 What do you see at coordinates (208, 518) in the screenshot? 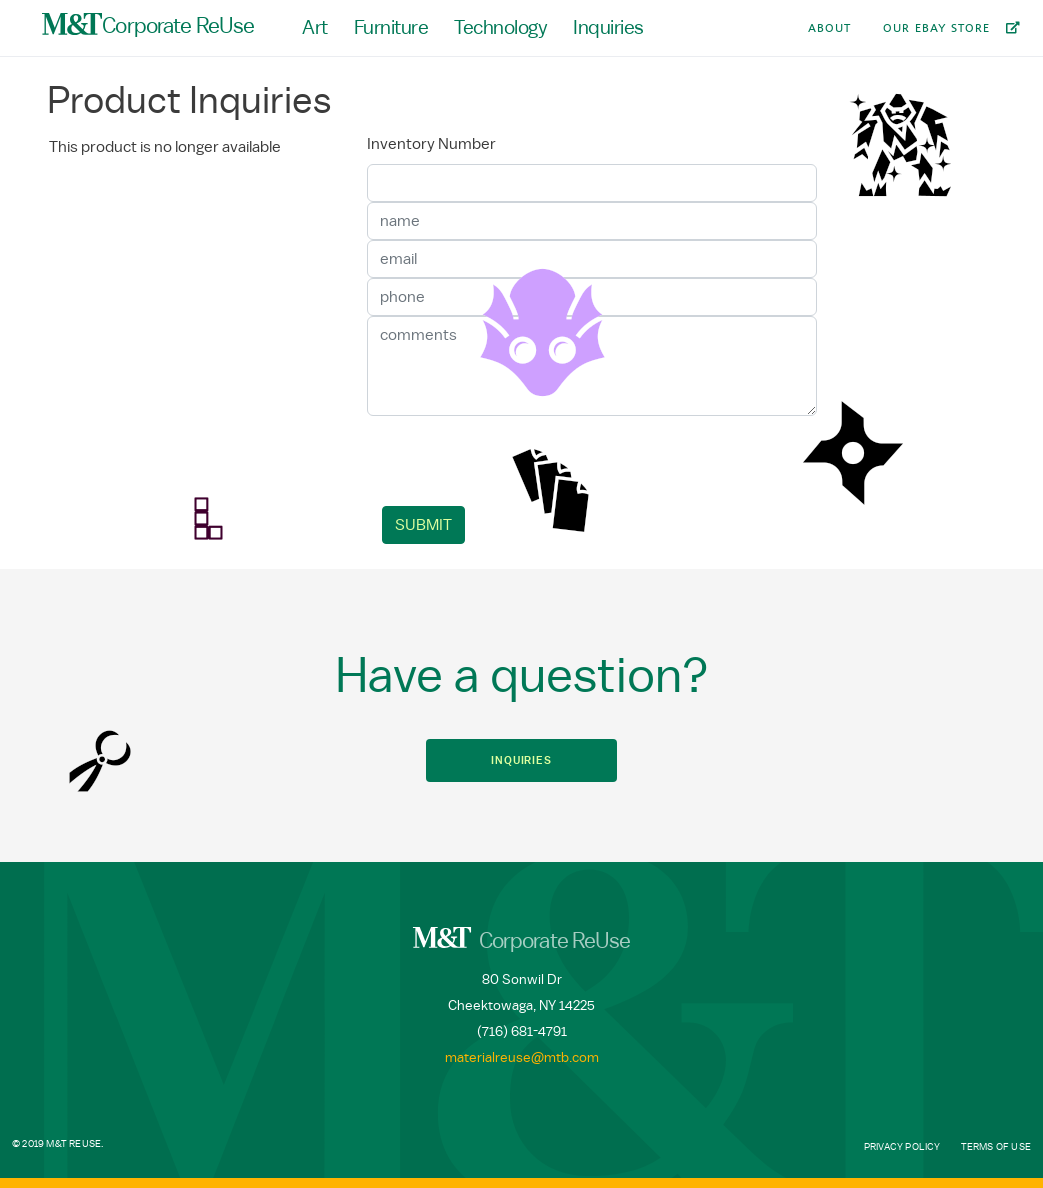
I see `indicates an L-shaped tetromino piece in a puzzle game` at bounding box center [208, 518].